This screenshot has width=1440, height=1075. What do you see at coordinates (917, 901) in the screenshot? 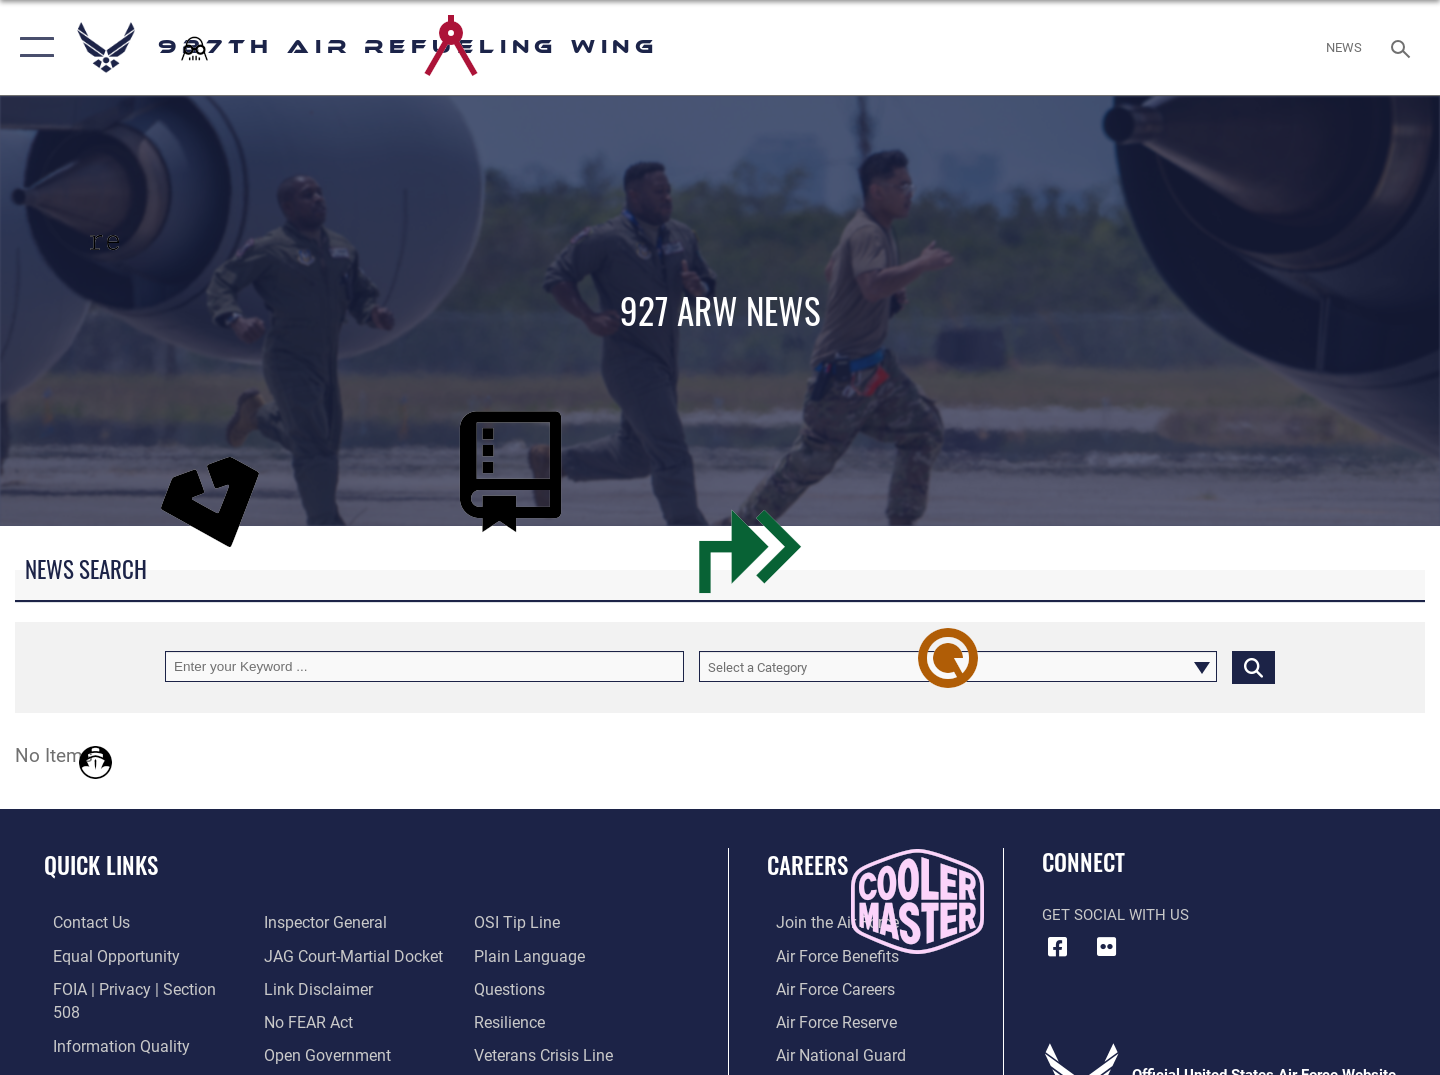
I see `Cooler Master brand logo` at bounding box center [917, 901].